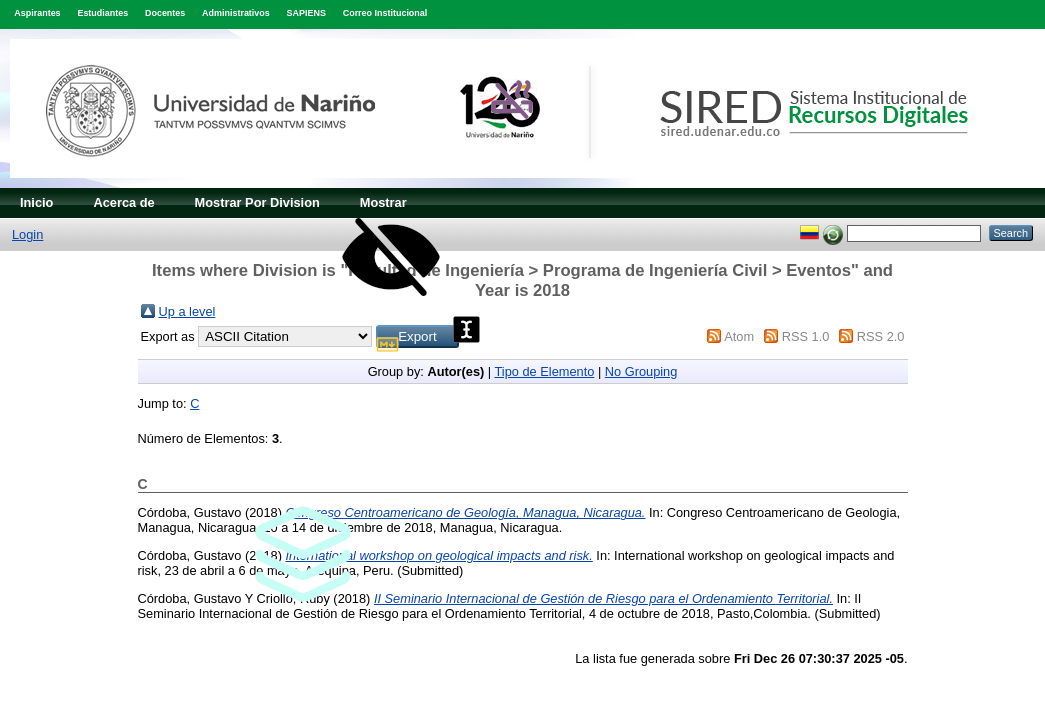  Describe the element at coordinates (303, 554) in the screenshot. I see `toggle layer visibility in an editor` at that location.